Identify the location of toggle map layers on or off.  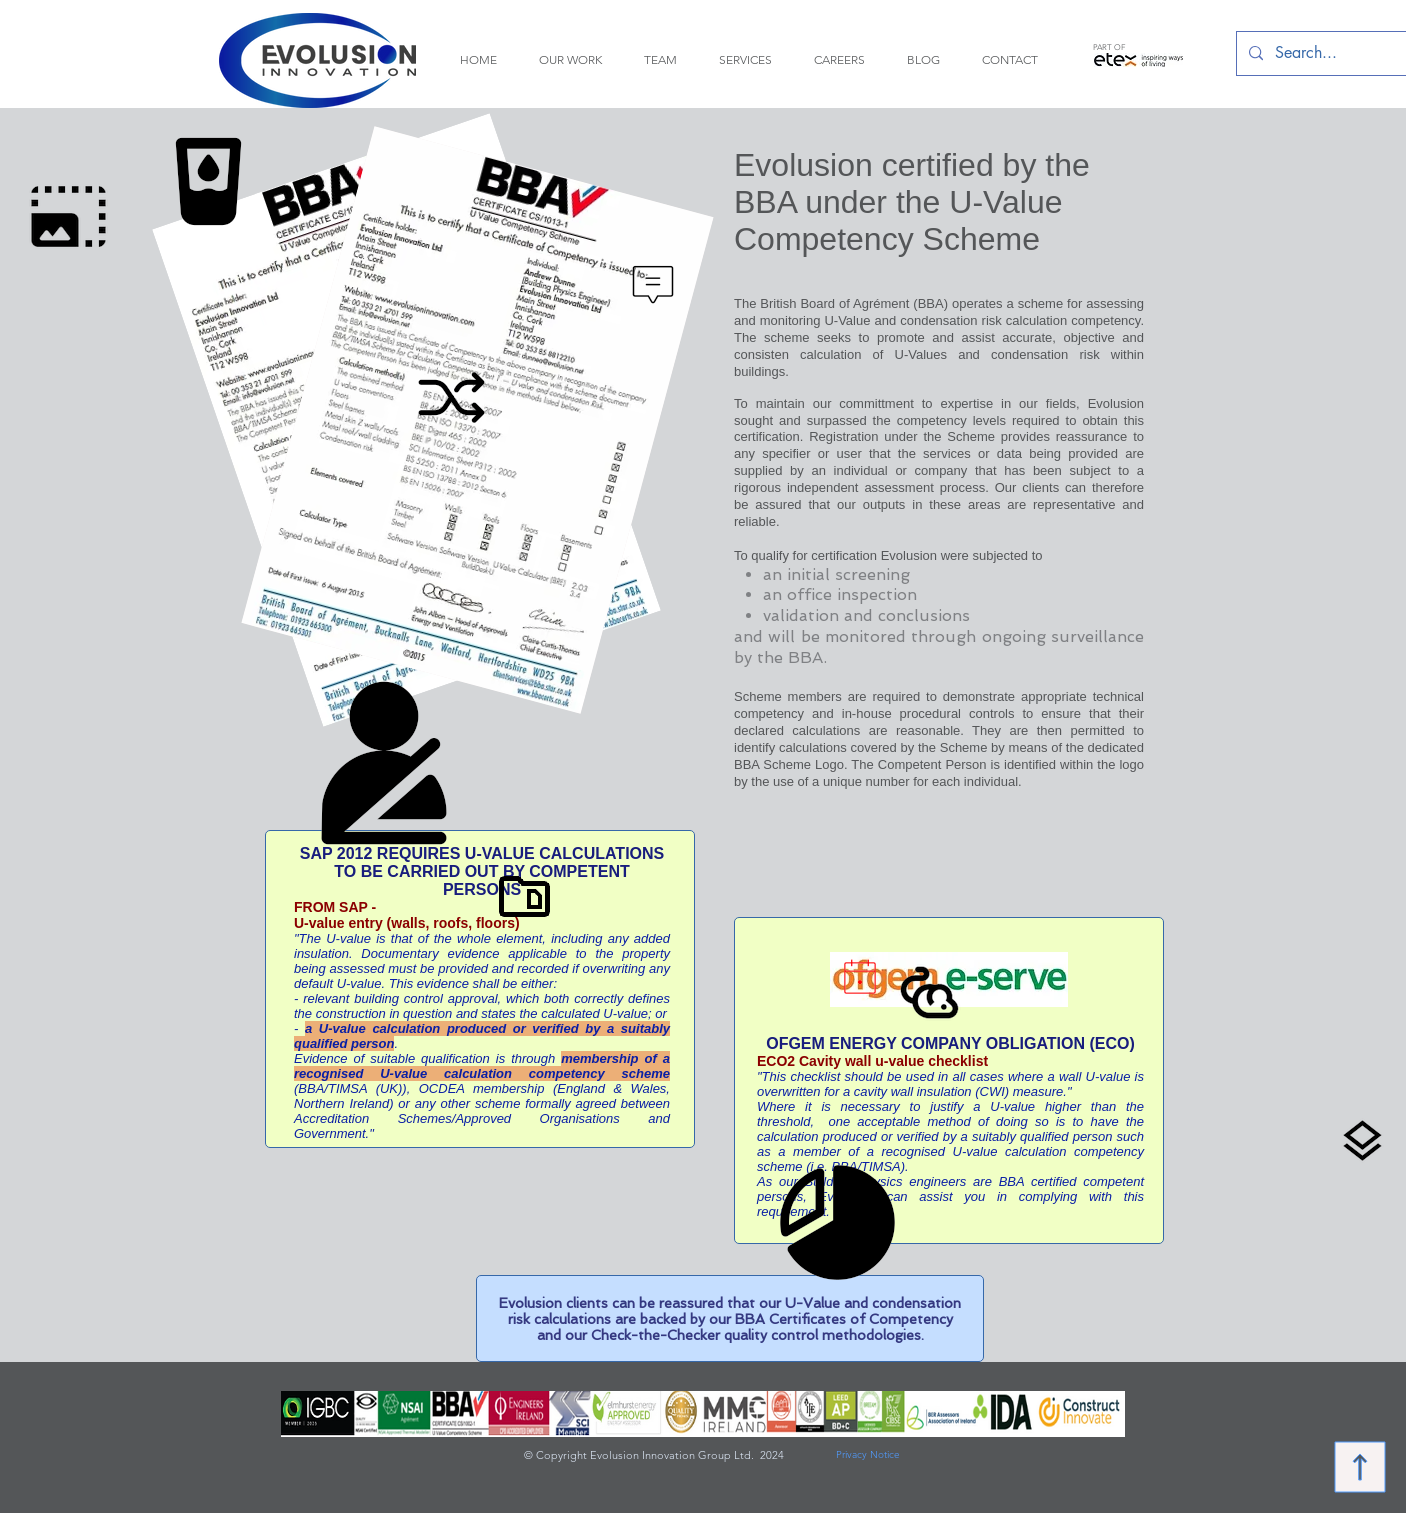
(1362, 1141).